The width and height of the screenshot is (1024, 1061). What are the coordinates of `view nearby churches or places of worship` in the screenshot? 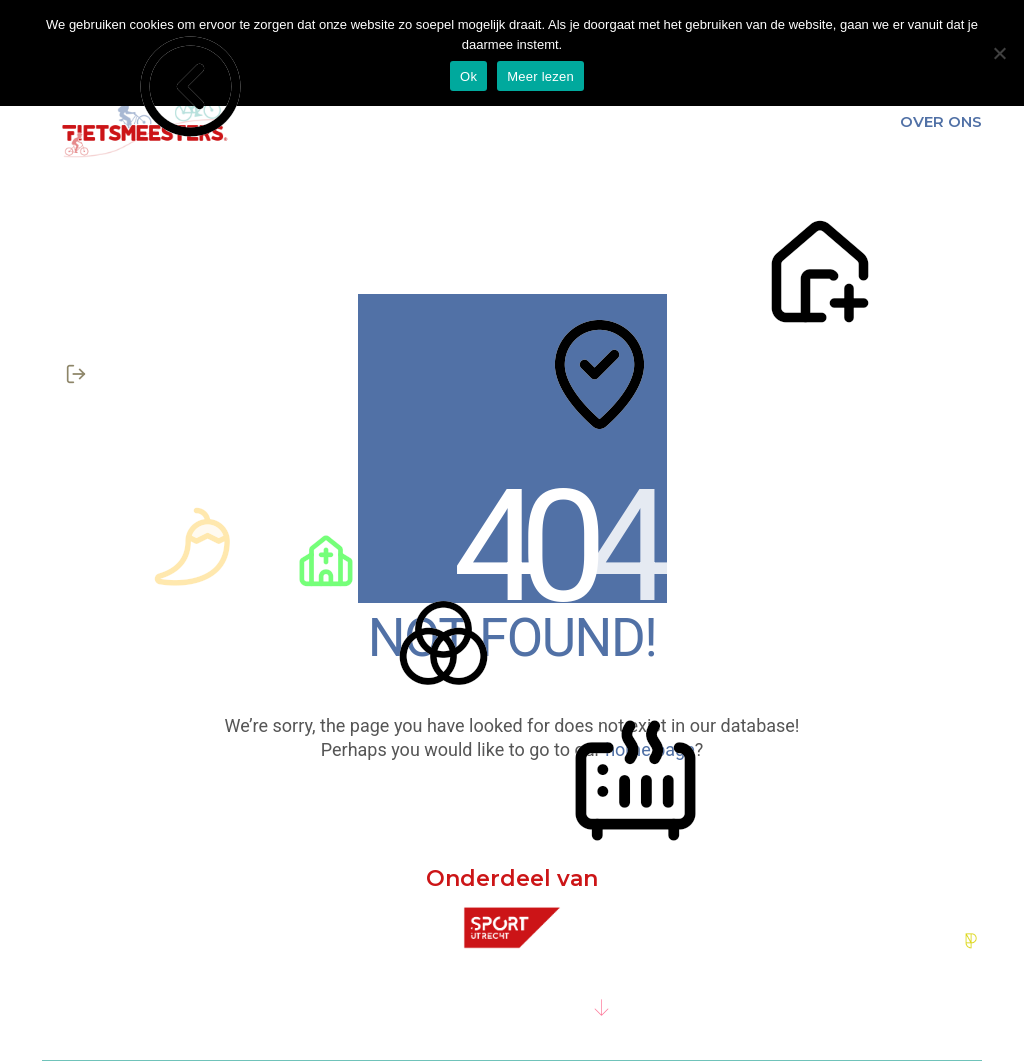 It's located at (326, 562).